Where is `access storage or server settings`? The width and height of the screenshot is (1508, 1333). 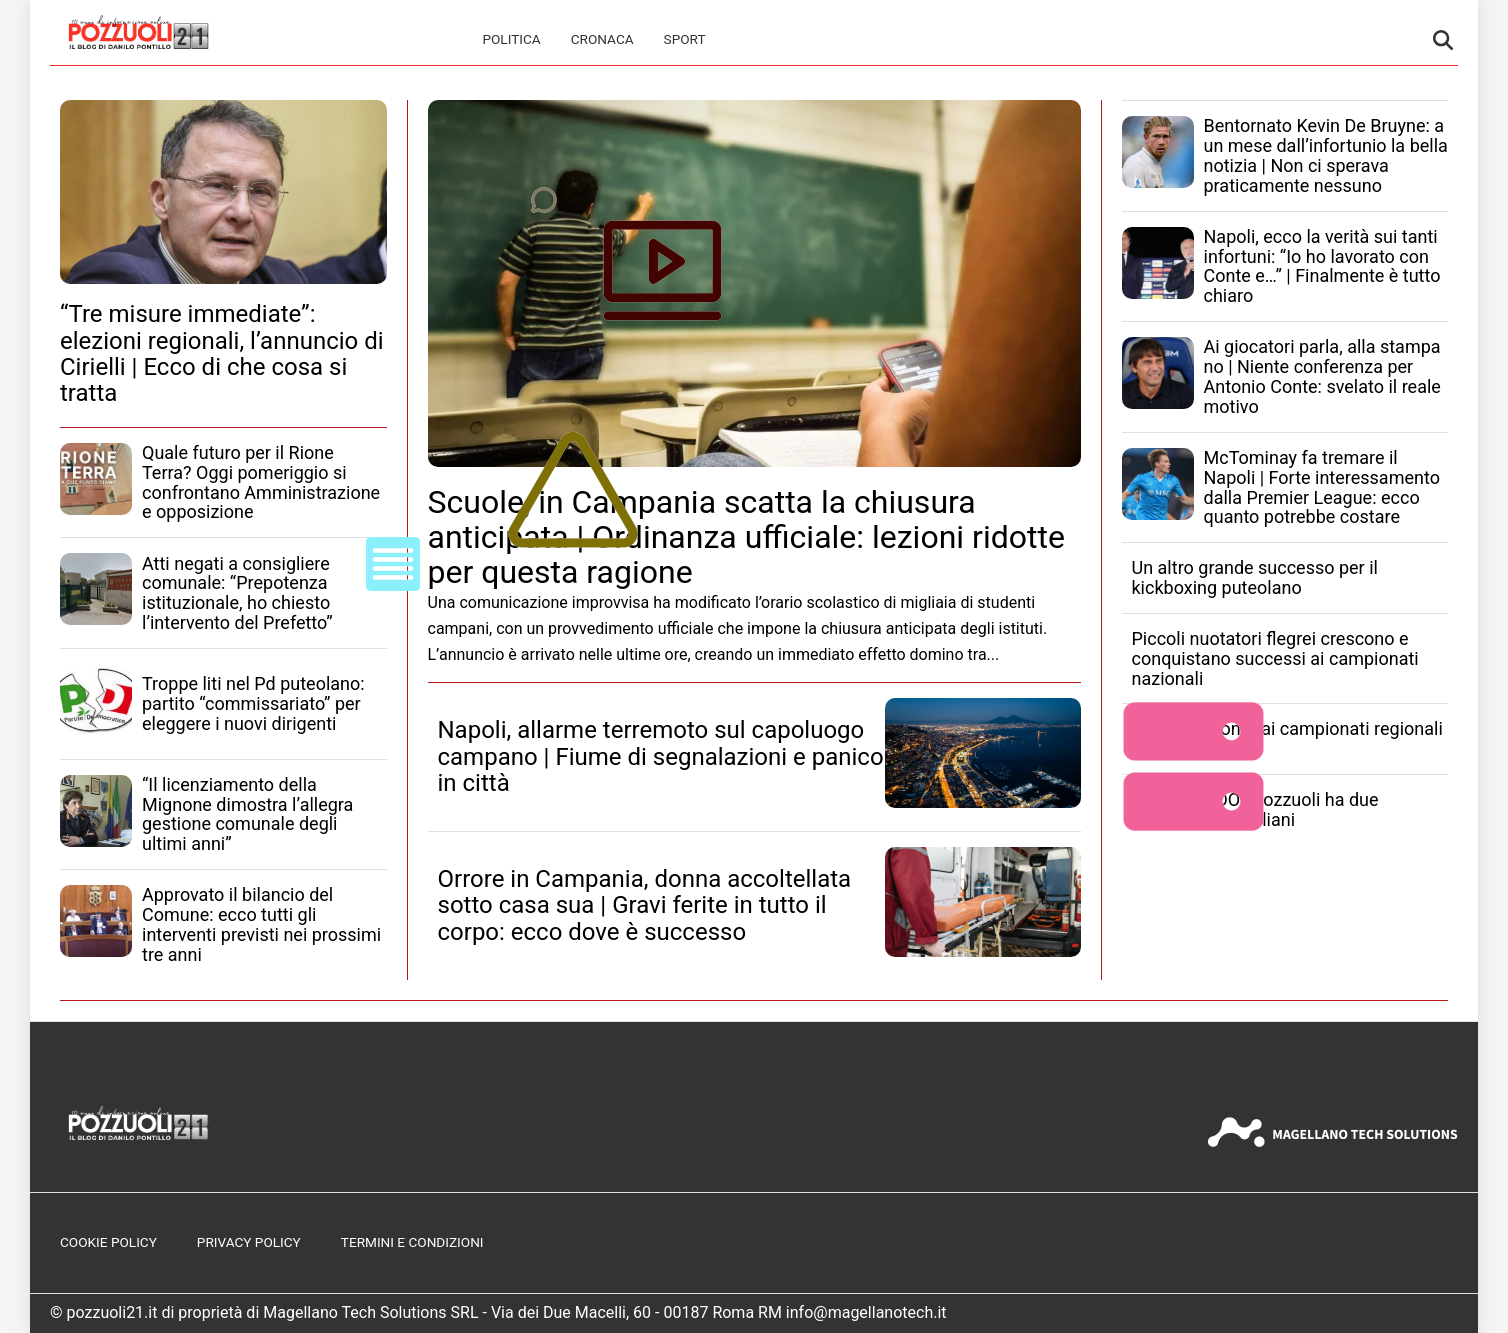 access storage or server settings is located at coordinates (1193, 766).